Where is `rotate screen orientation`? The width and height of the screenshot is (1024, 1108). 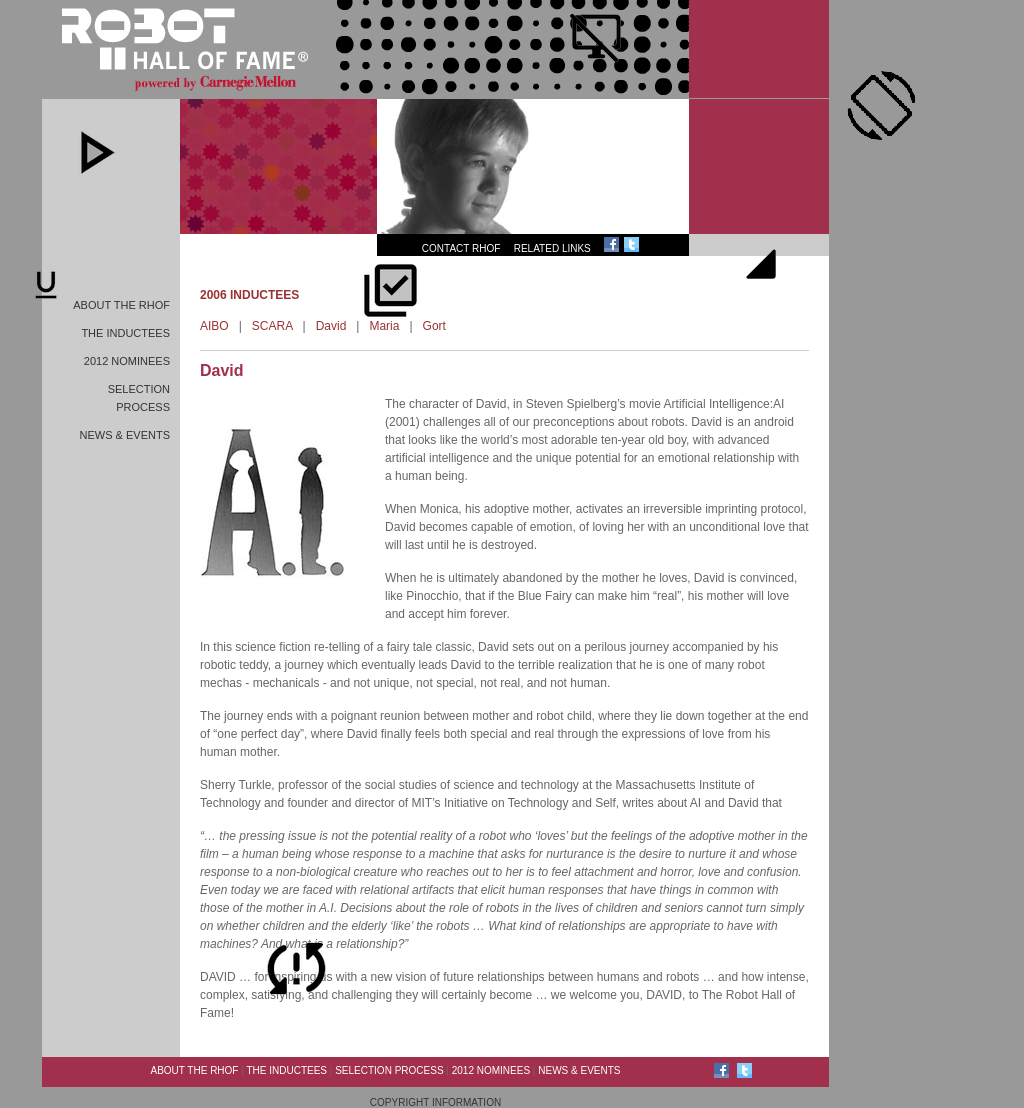
rotate screen orientation is located at coordinates (881, 105).